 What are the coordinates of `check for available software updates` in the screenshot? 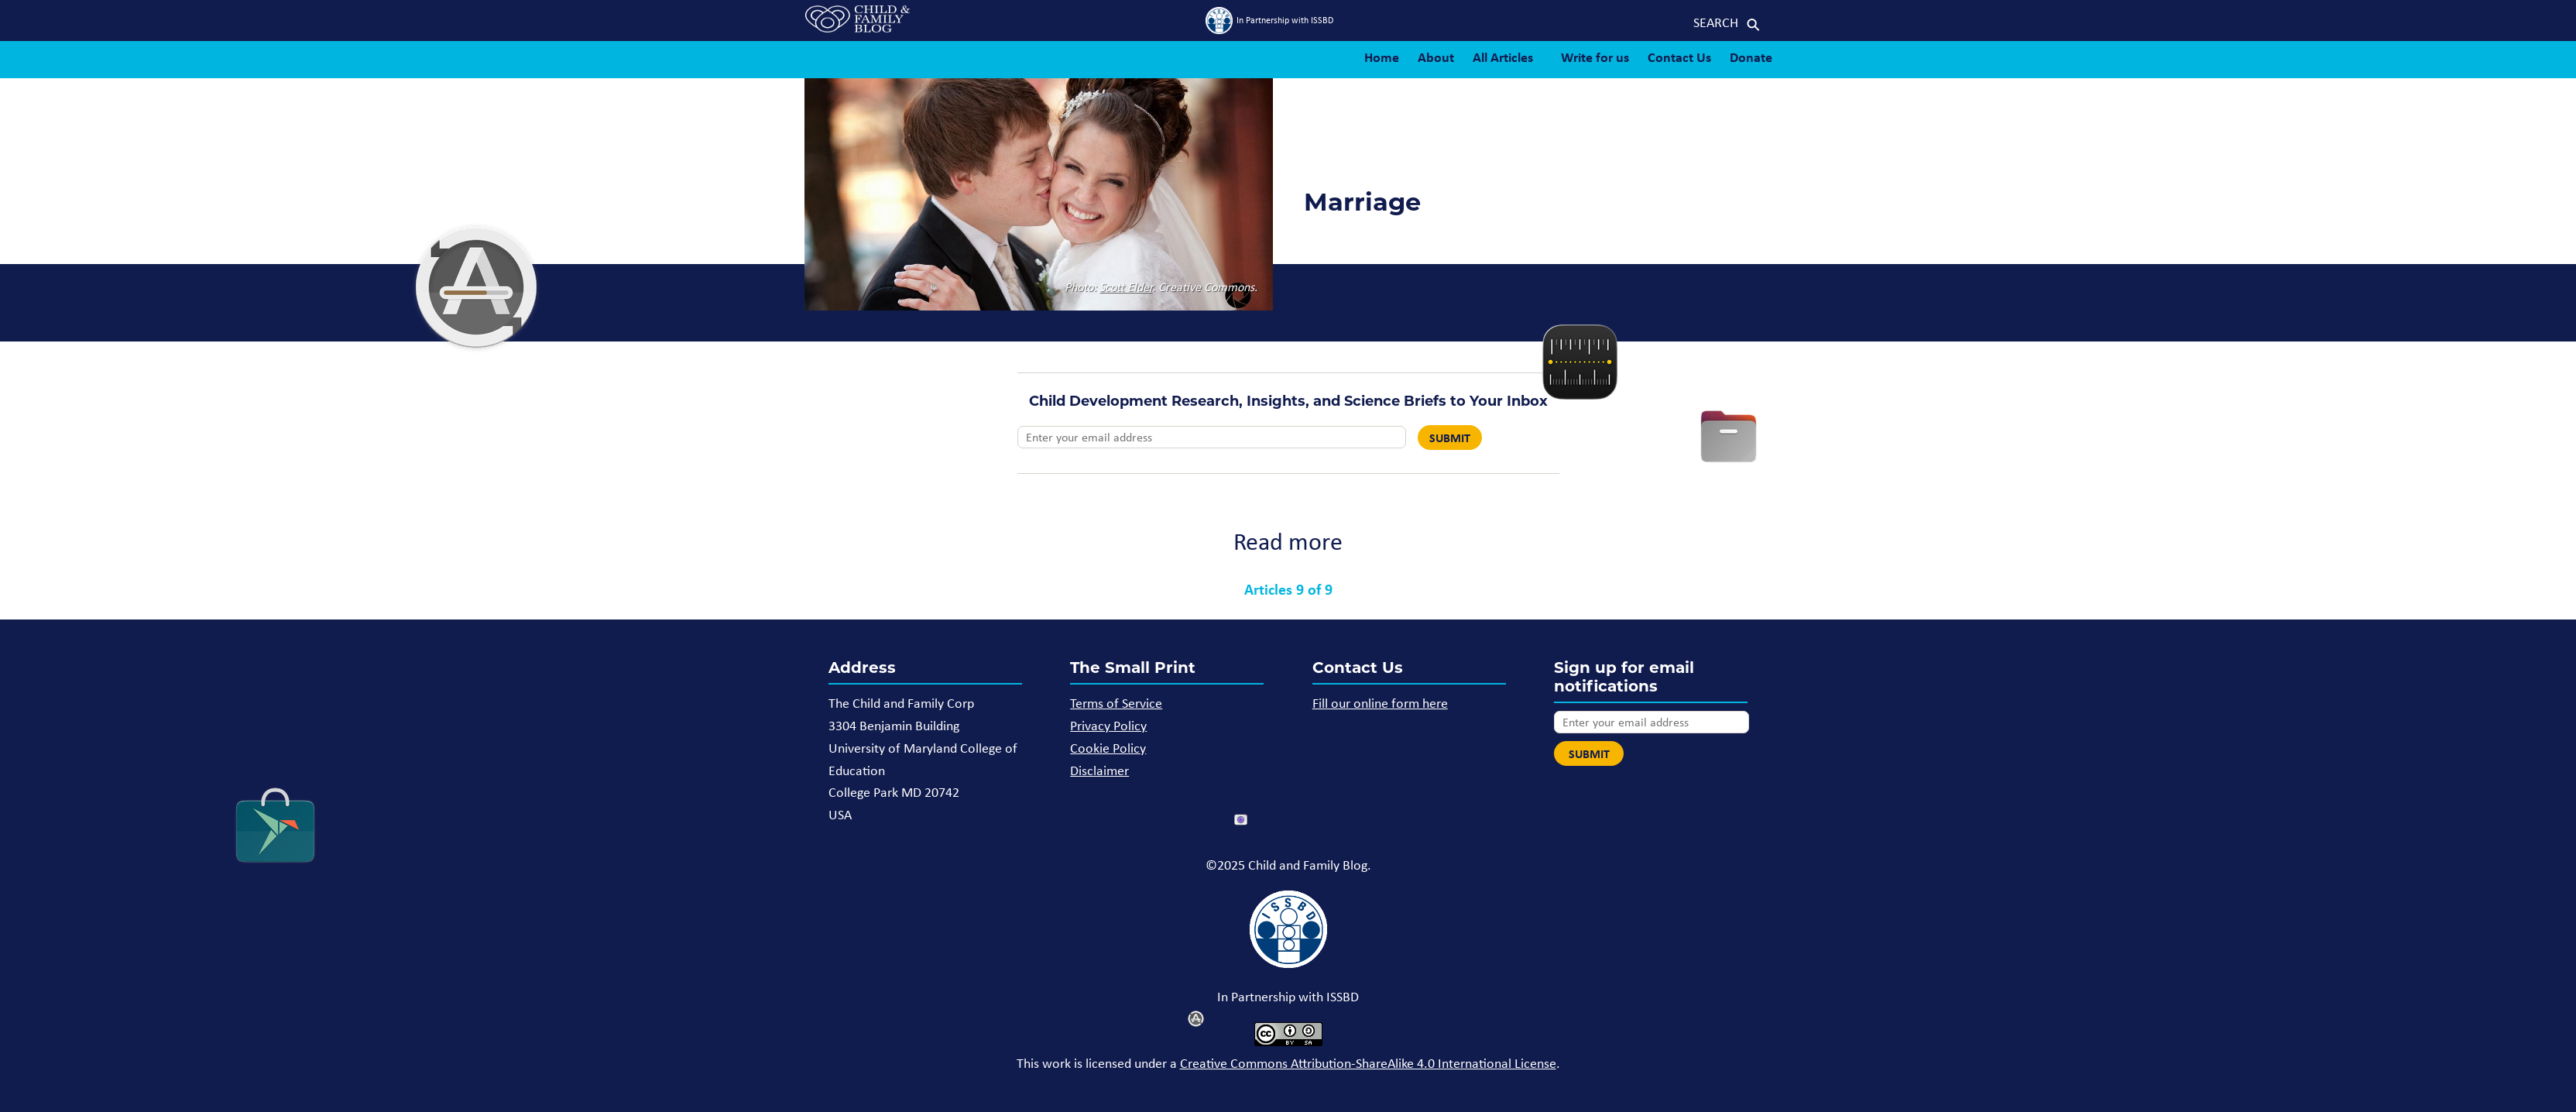 It's located at (476, 287).